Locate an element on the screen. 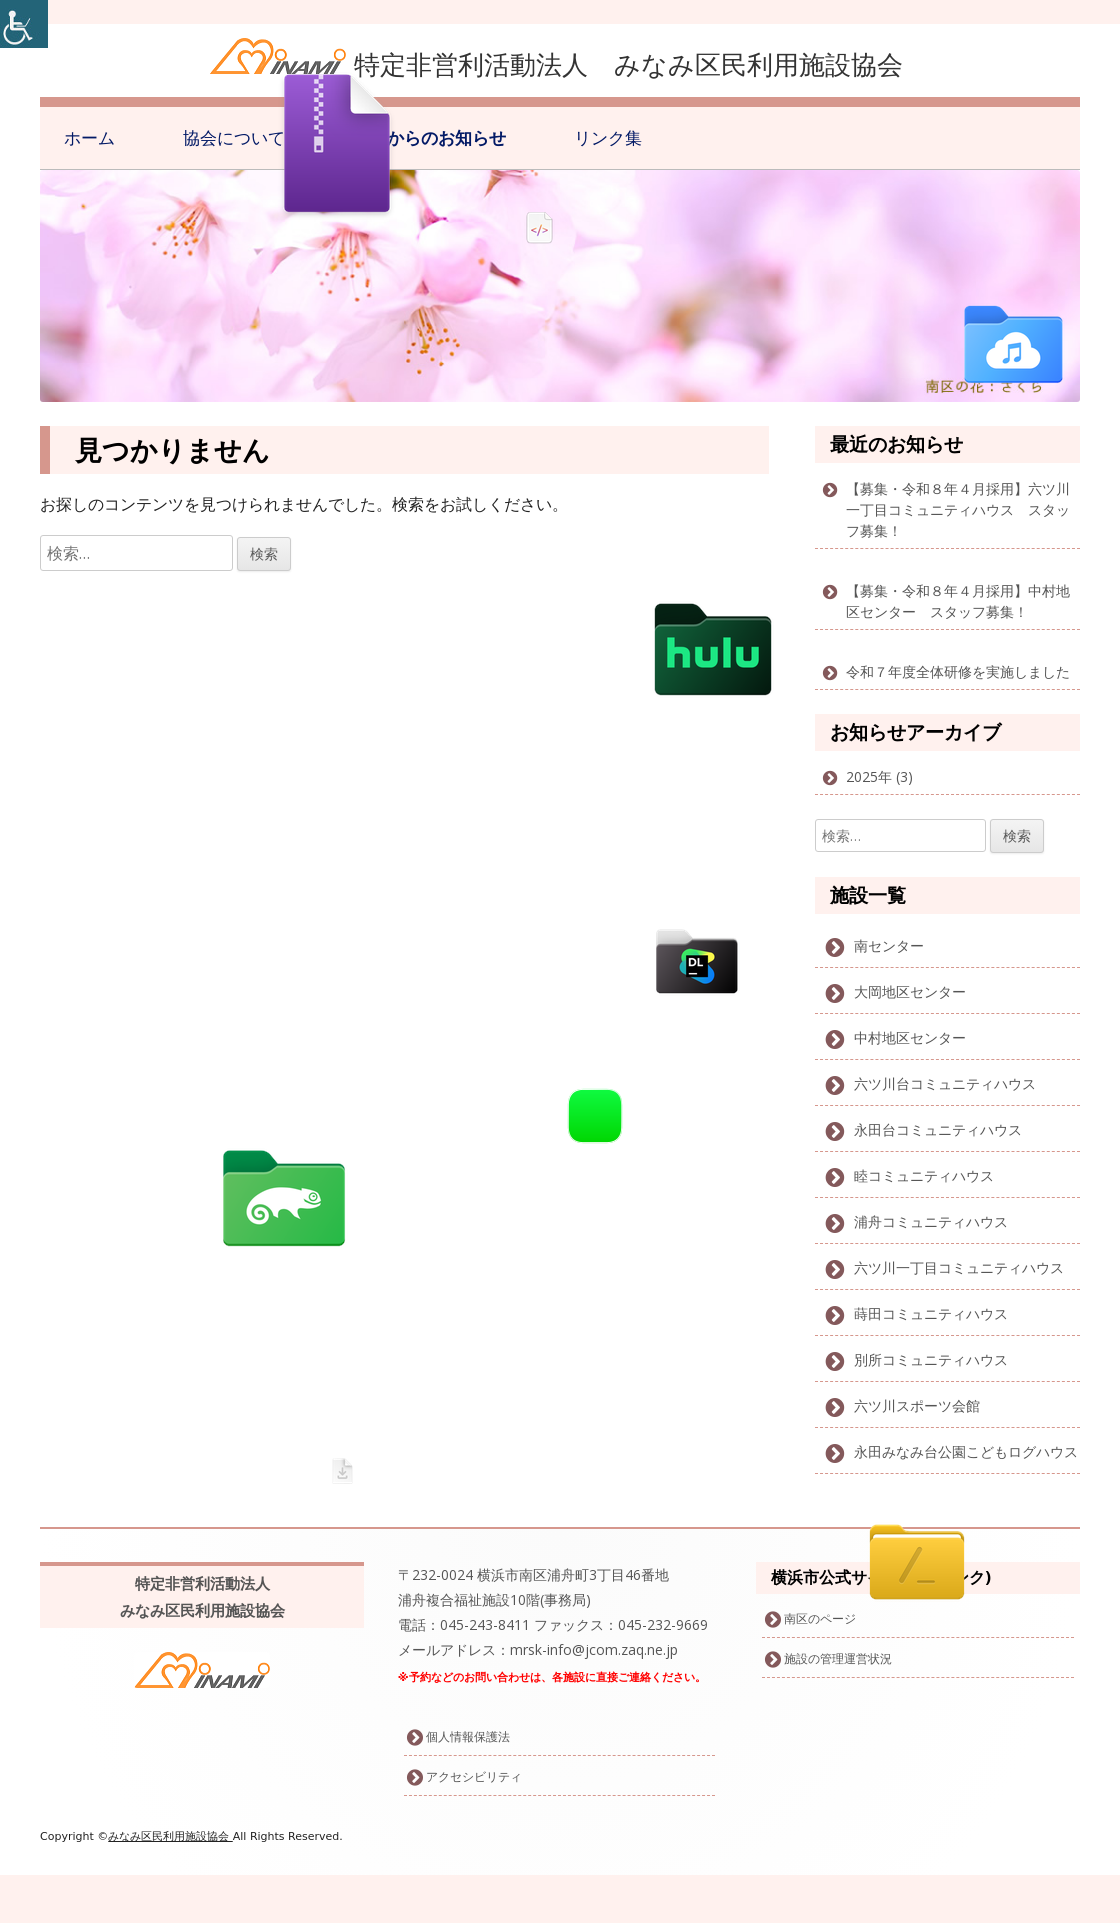  open datalore project files folder is located at coordinates (696, 963).